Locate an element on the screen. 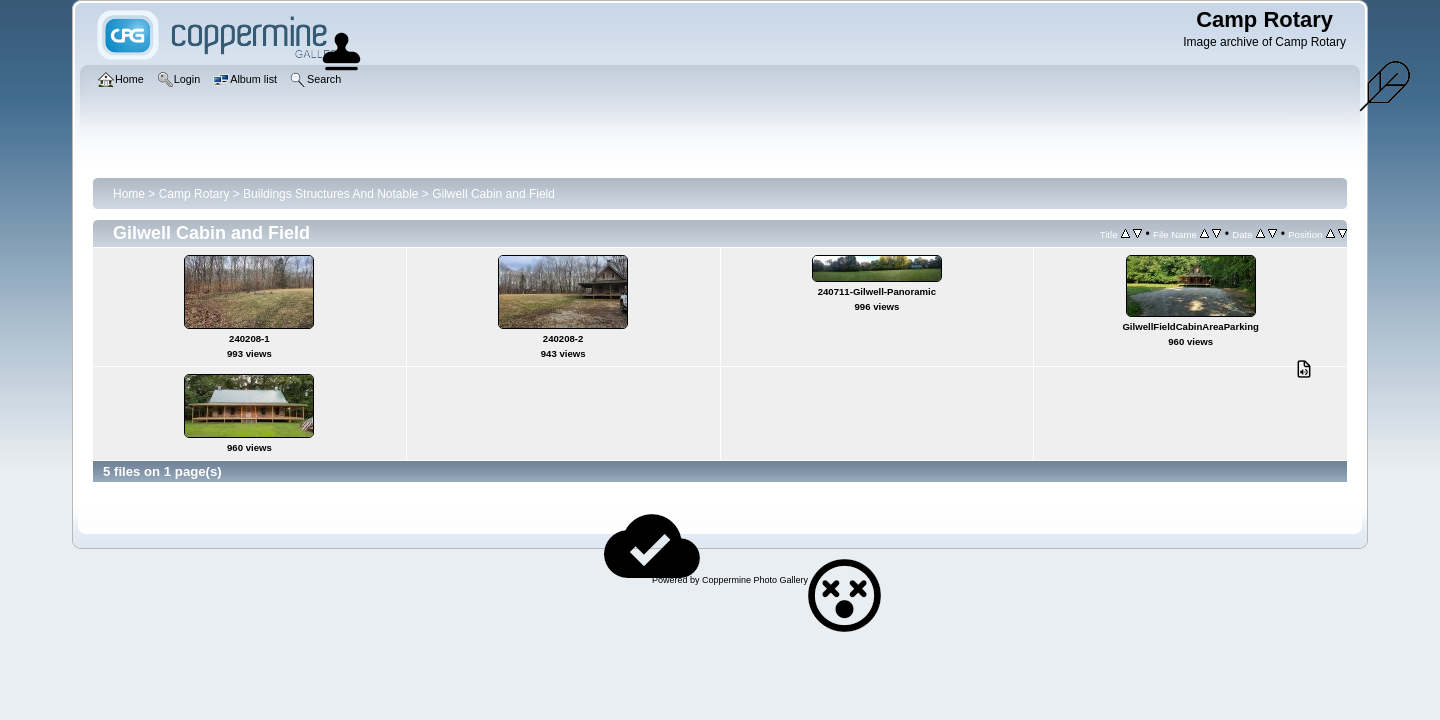  open an audio file is located at coordinates (1304, 369).